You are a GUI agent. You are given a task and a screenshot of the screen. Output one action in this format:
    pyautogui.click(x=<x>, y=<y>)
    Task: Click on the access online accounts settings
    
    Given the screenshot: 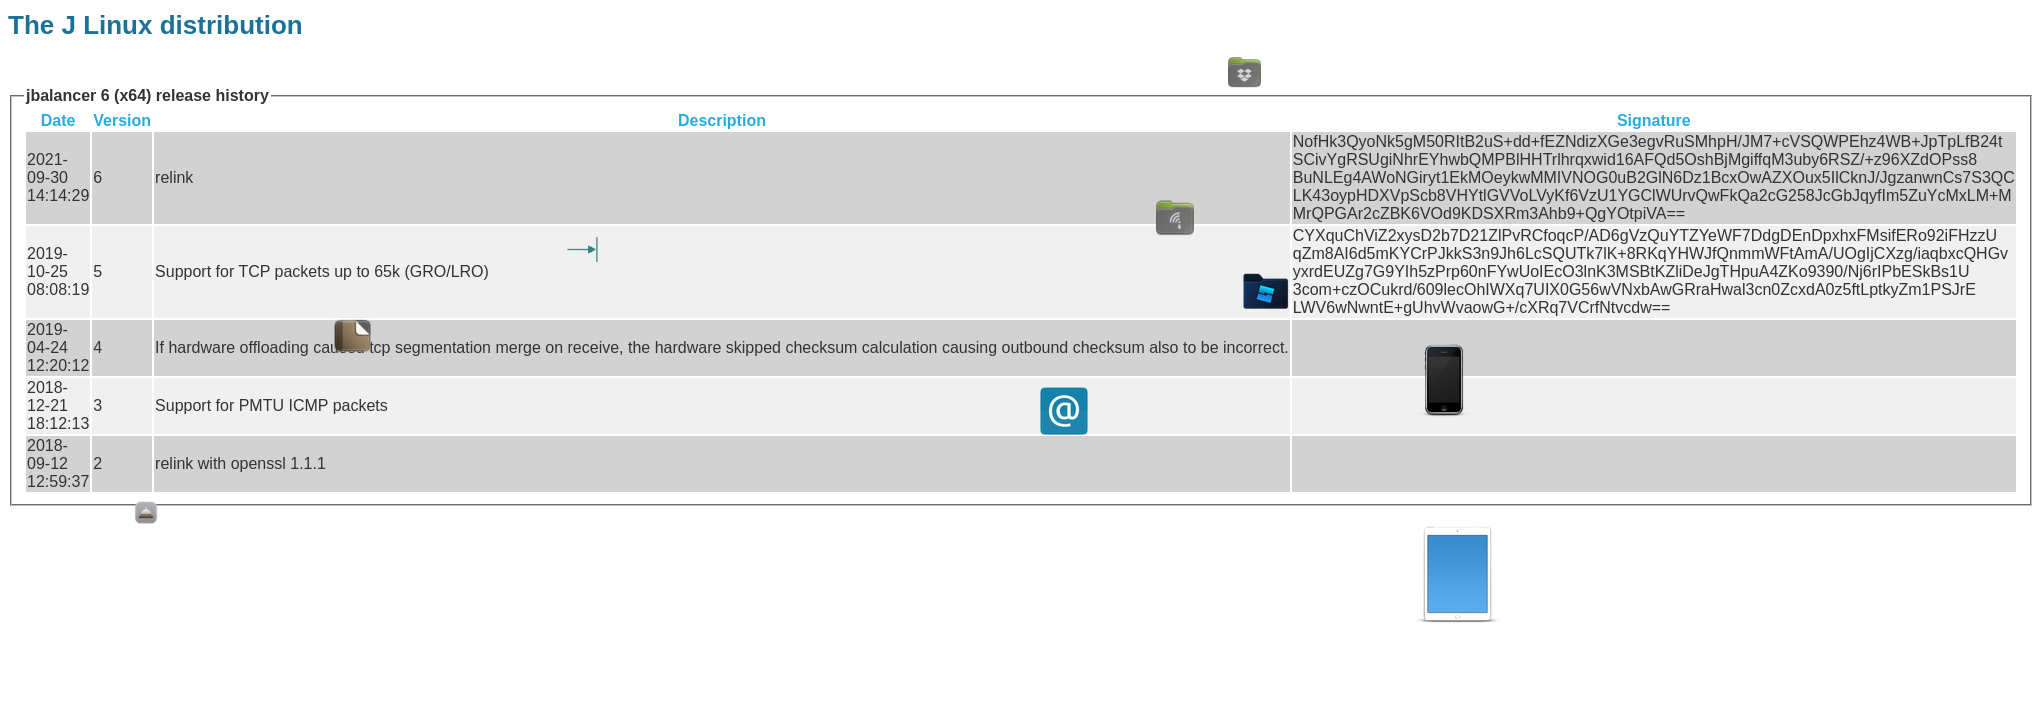 What is the action you would take?
    pyautogui.click(x=1064, y=411)
    